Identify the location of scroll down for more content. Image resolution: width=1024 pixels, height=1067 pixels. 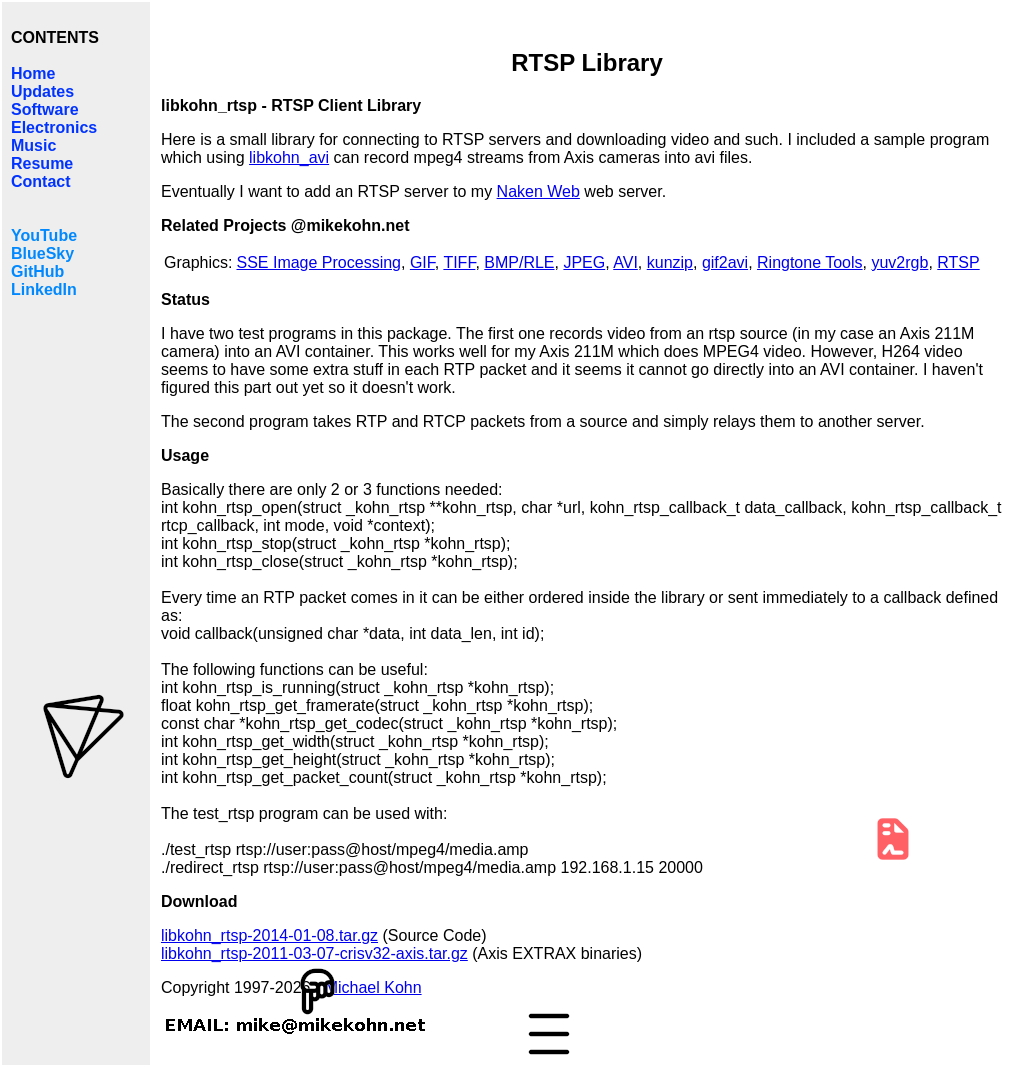
(317, 991).